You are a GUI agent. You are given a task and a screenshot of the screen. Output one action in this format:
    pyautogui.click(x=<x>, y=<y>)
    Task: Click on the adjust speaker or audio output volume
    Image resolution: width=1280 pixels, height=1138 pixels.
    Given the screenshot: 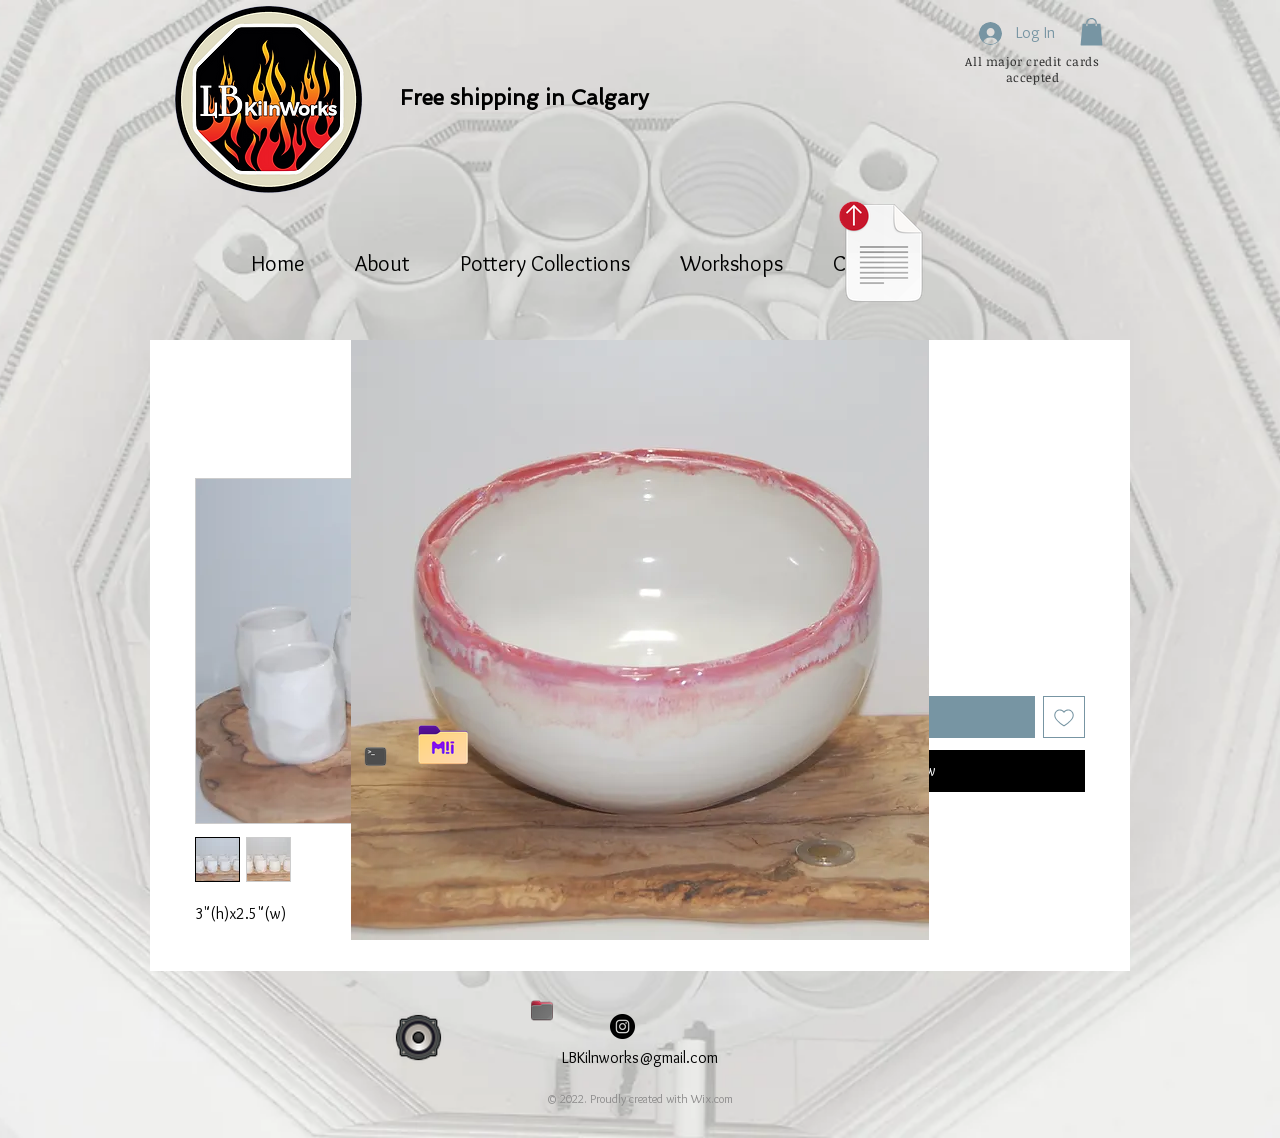 What is the action you would take?
    pyautogui.click(x=418, y=1037)
    